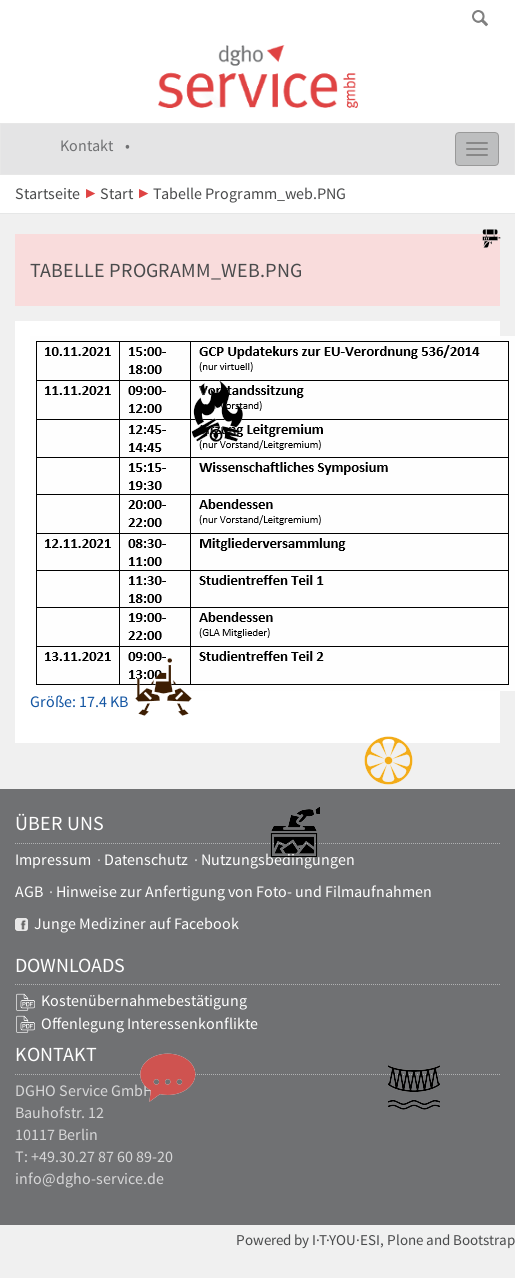 The width and height of the screenshot is (515, 1278). I want to click on mars pathfinder rover or space exploration feature, so click(163, 688).